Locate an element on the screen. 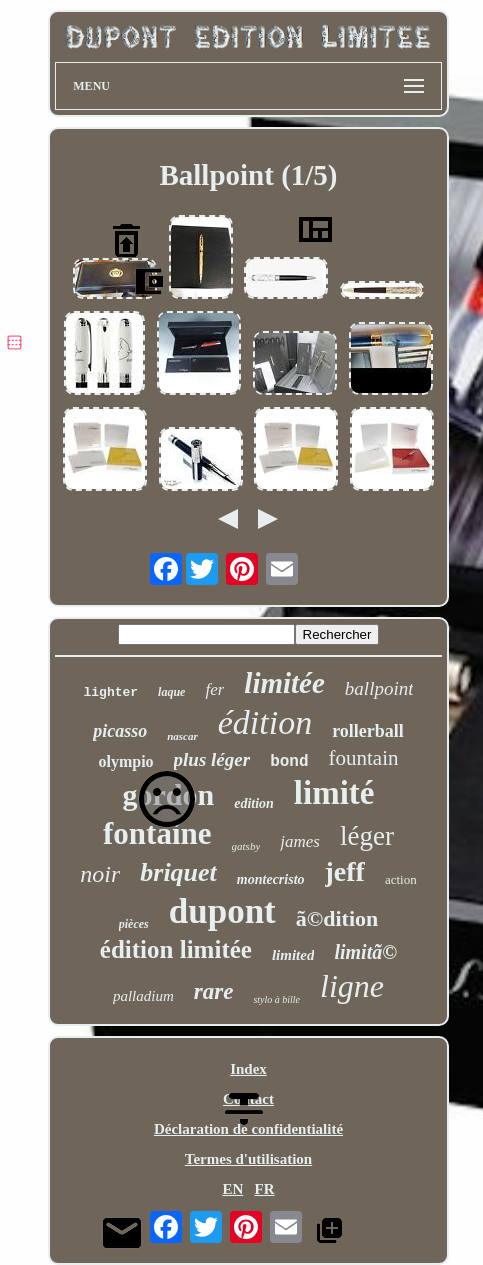  restore a deleted item from trash is located at coordinates (126, 240).